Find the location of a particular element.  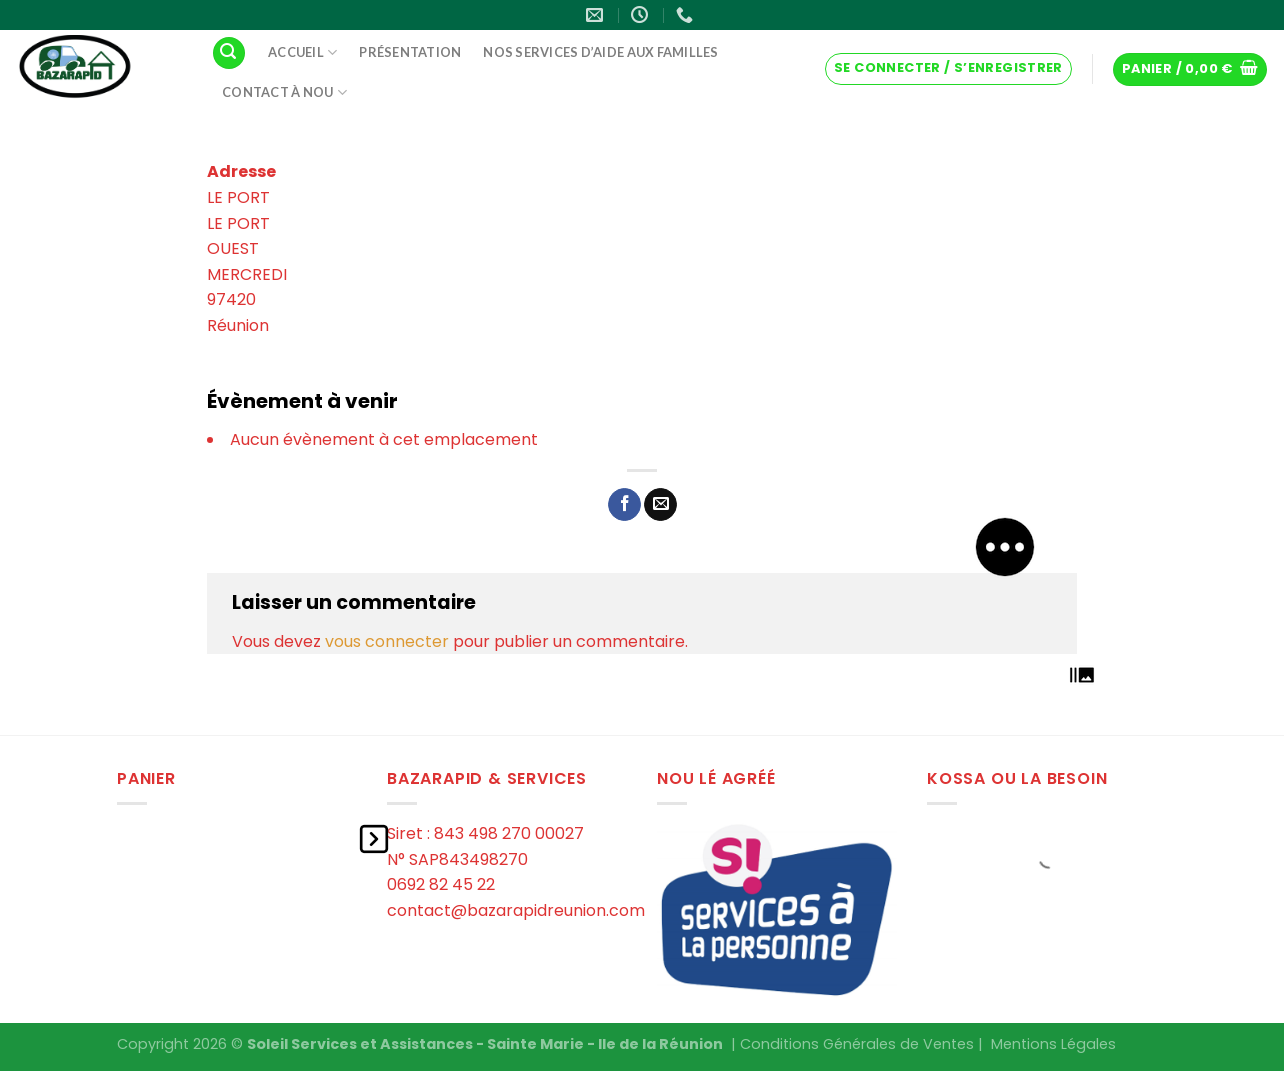

enable burst mode for rapid photo capture is located at coordinates (1082, 675).